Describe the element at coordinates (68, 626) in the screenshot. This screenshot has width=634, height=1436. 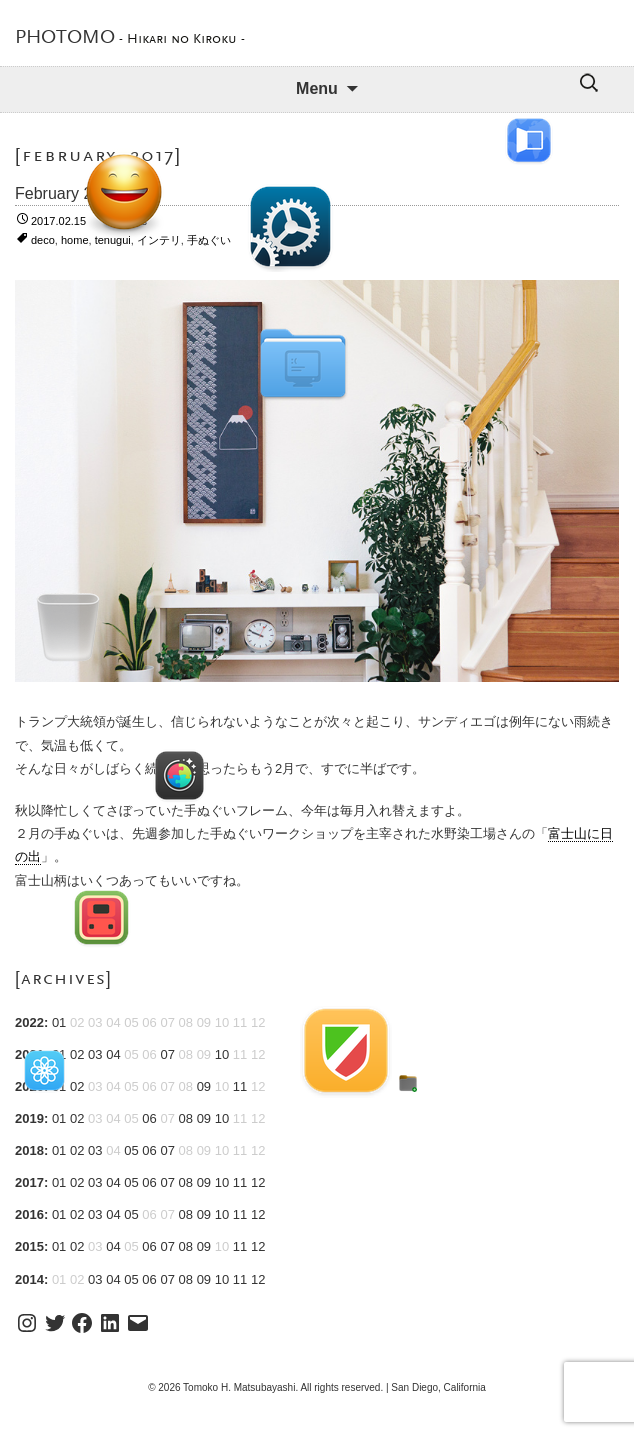
I see `empty trash bin with no items to delete` at that location.